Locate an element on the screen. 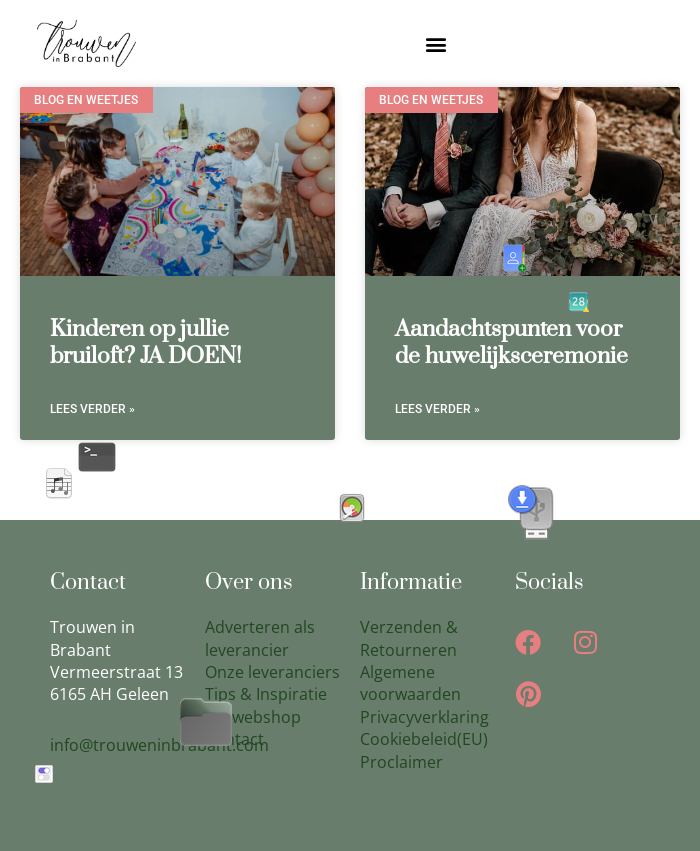 This screenshot has height=851, width=700. add a new contact is located at coordinates (514, 258).